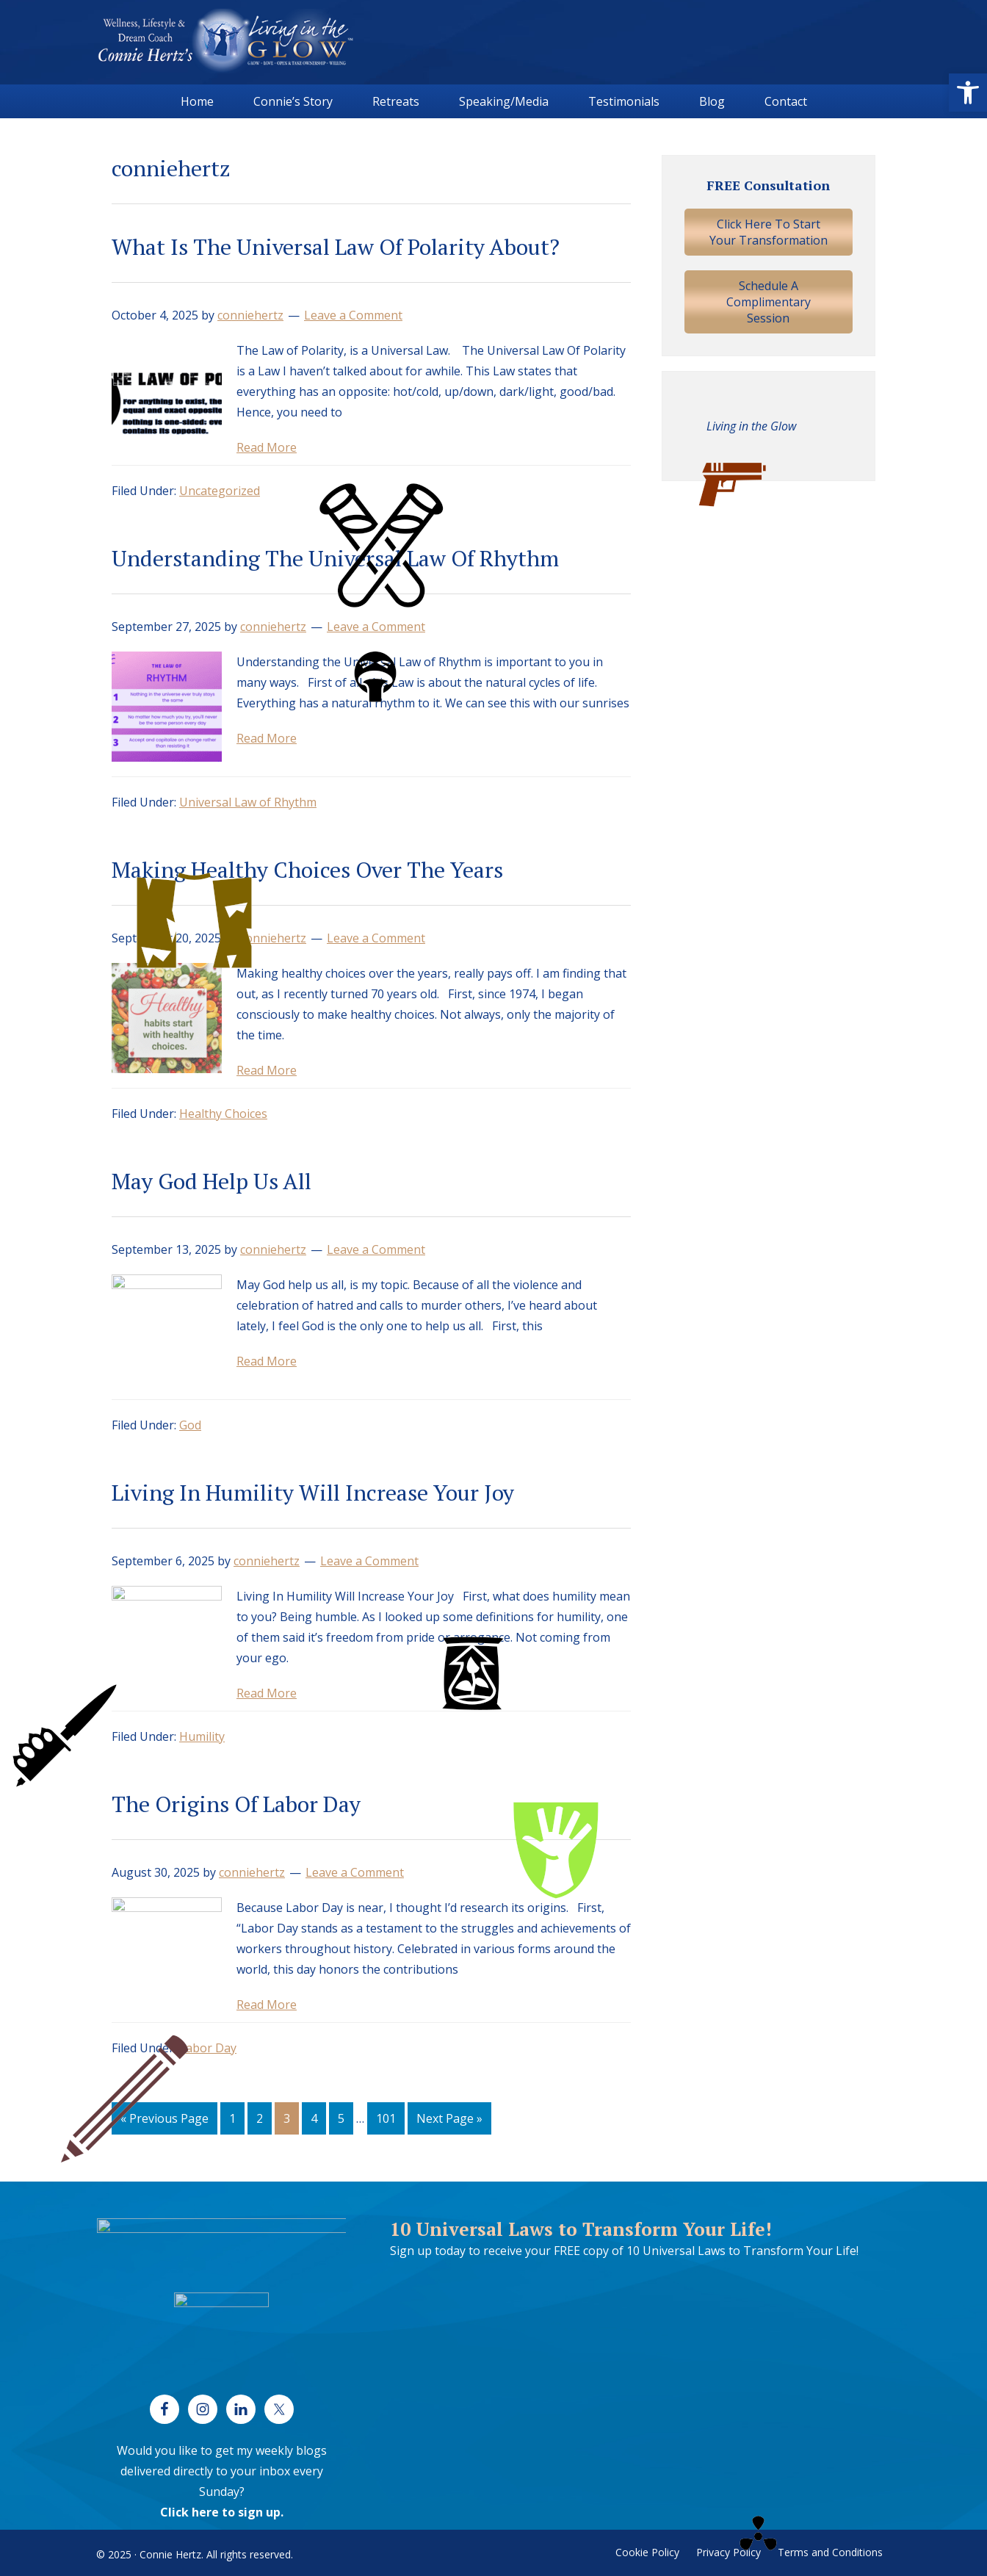  Describe the element at coordinates (375, 677) in the screenshot. I see `indicates nausea or sickness status effect` at that location.